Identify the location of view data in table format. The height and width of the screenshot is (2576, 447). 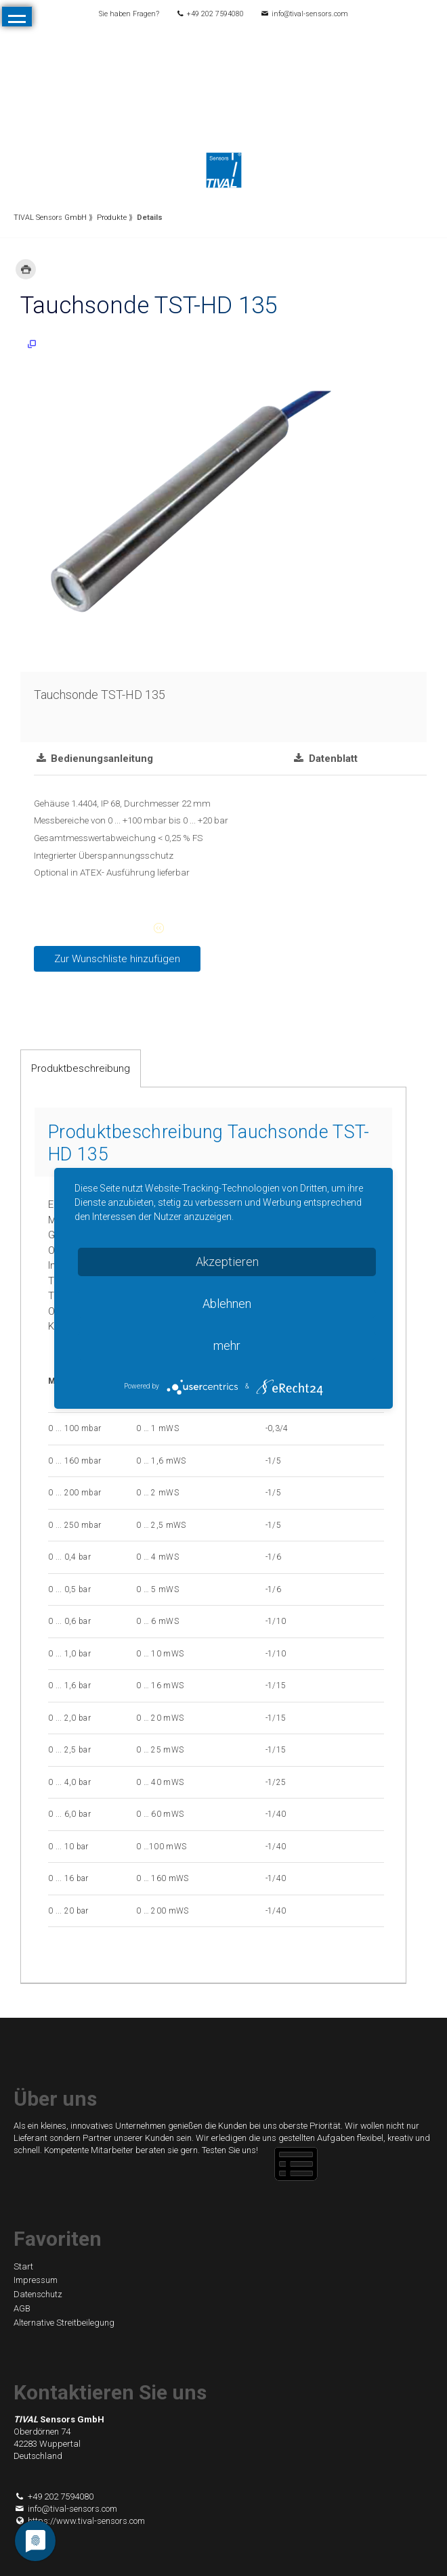
(296, 2164).